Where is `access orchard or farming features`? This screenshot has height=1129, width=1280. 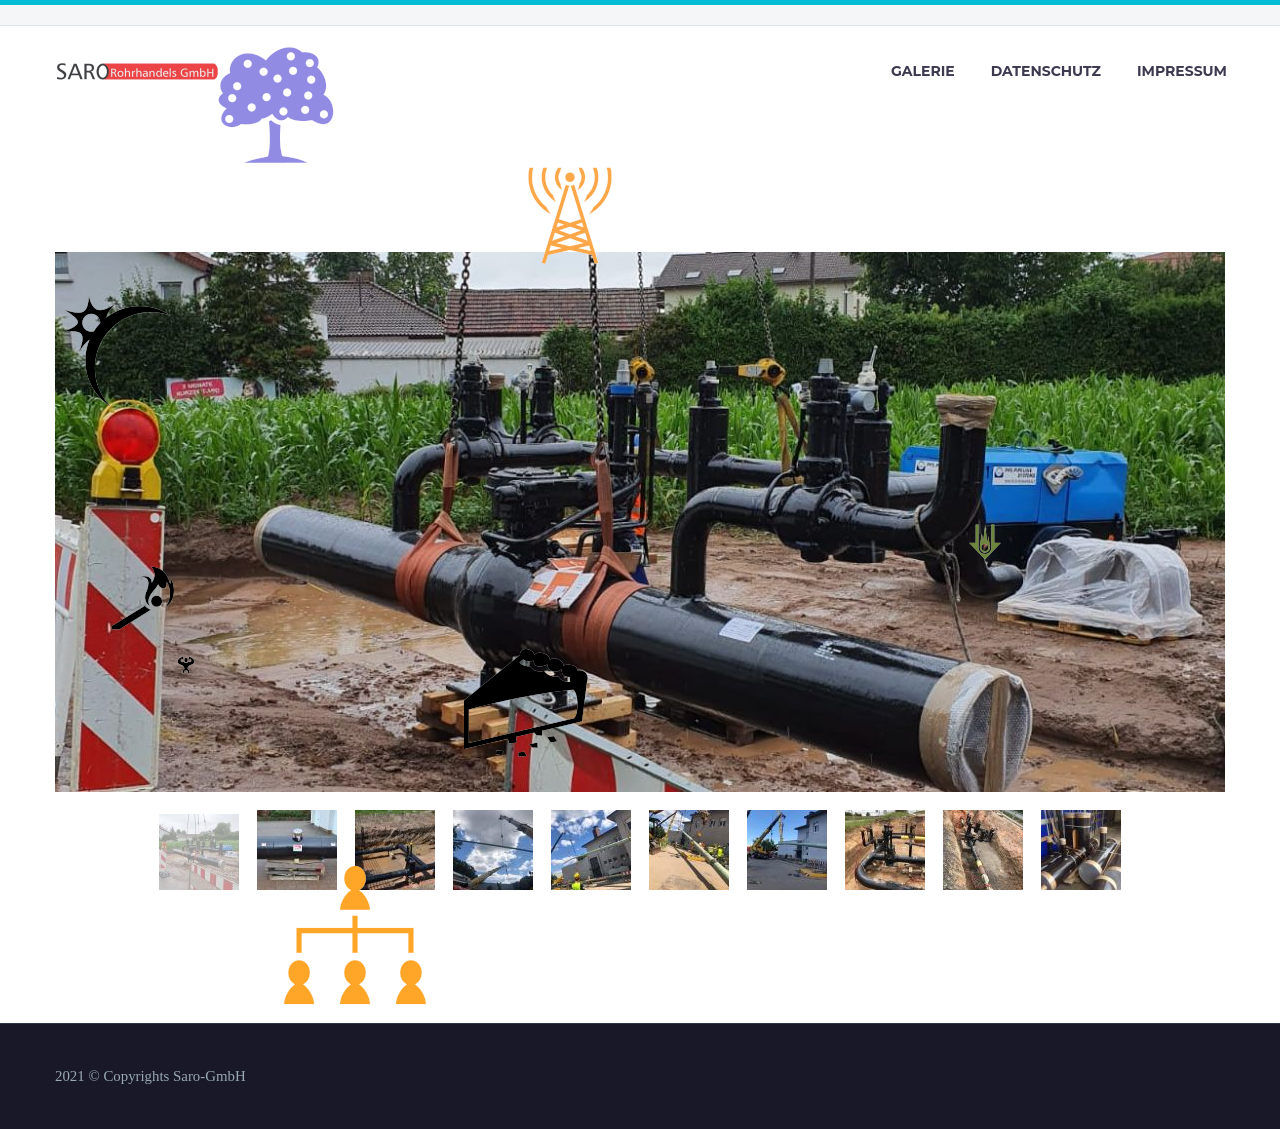 access orchard or farming features is located at coordinates (275, 103).